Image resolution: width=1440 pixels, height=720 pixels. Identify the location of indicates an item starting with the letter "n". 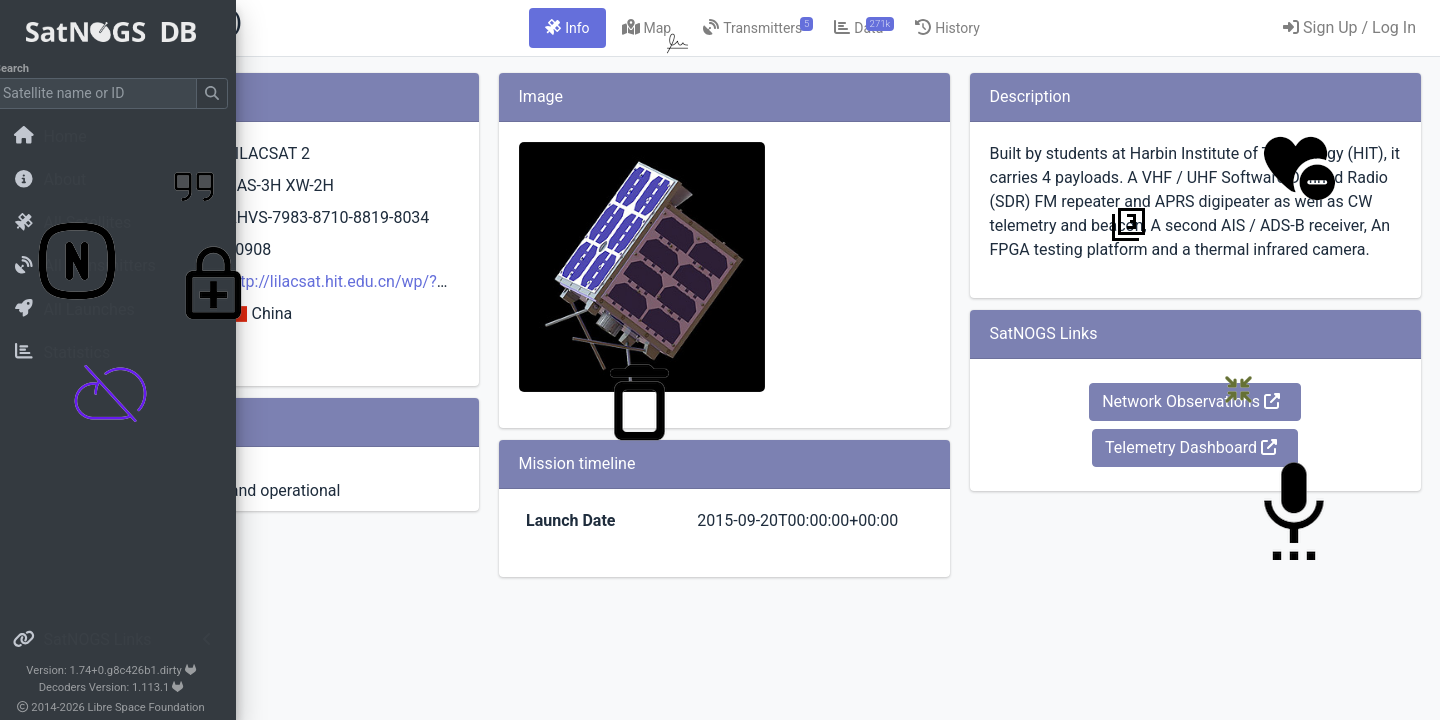
(77, 261).